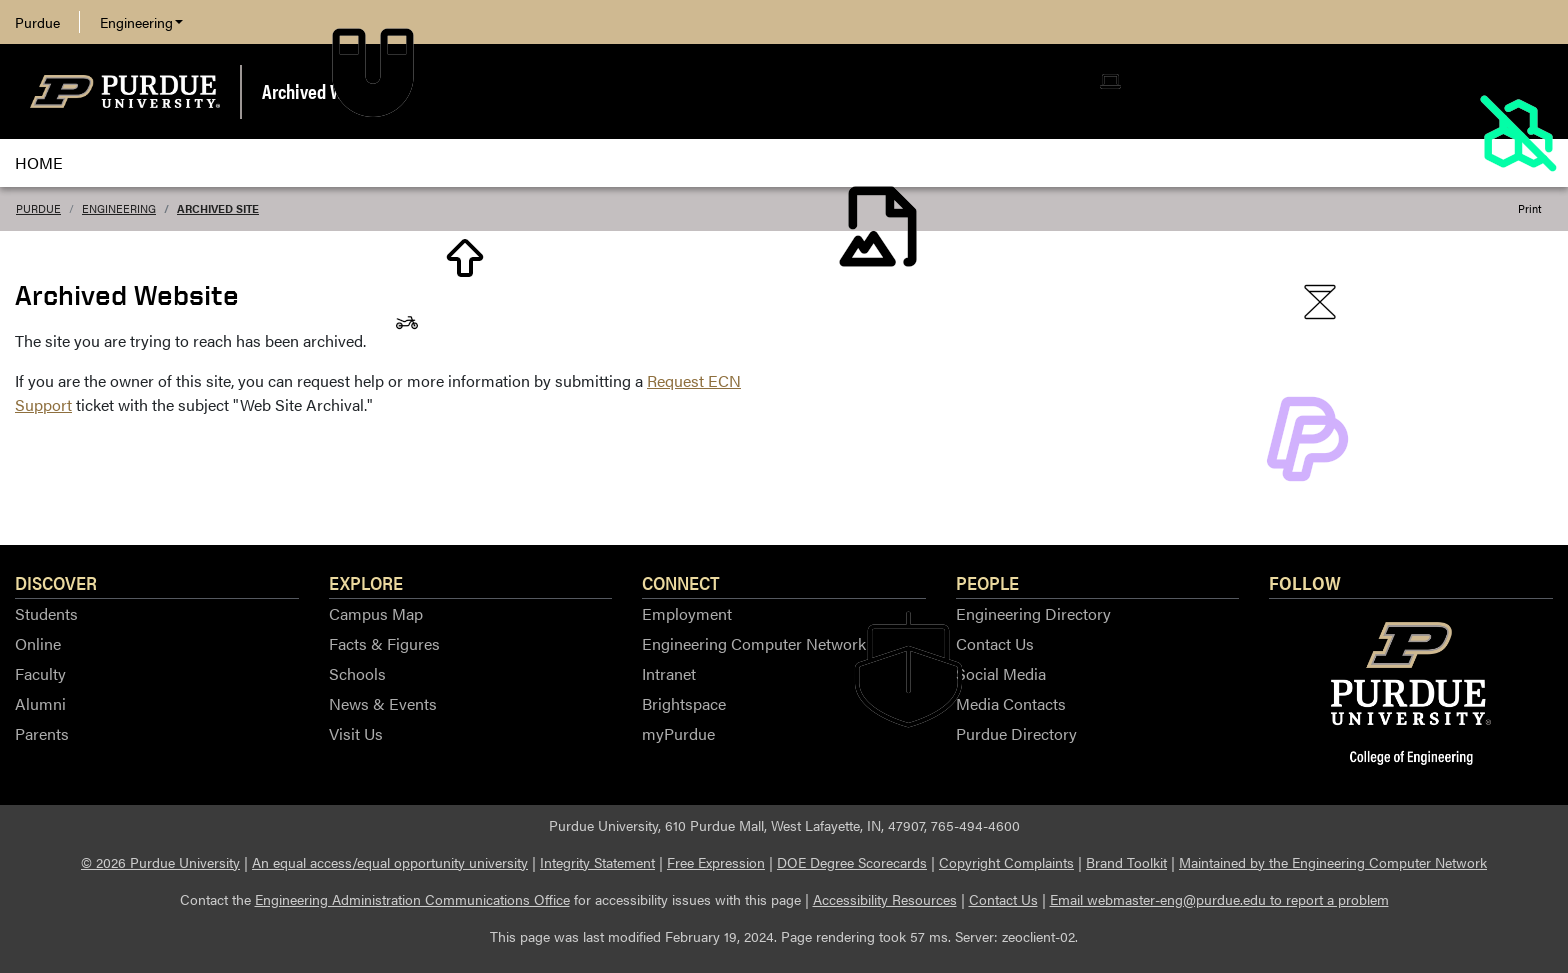 This screenshot has width=1568, height=973. What do you see at coordinates (1306, 439) in the screenshot?
I see `pay with PayPal` at bounding box center [1306, 439].